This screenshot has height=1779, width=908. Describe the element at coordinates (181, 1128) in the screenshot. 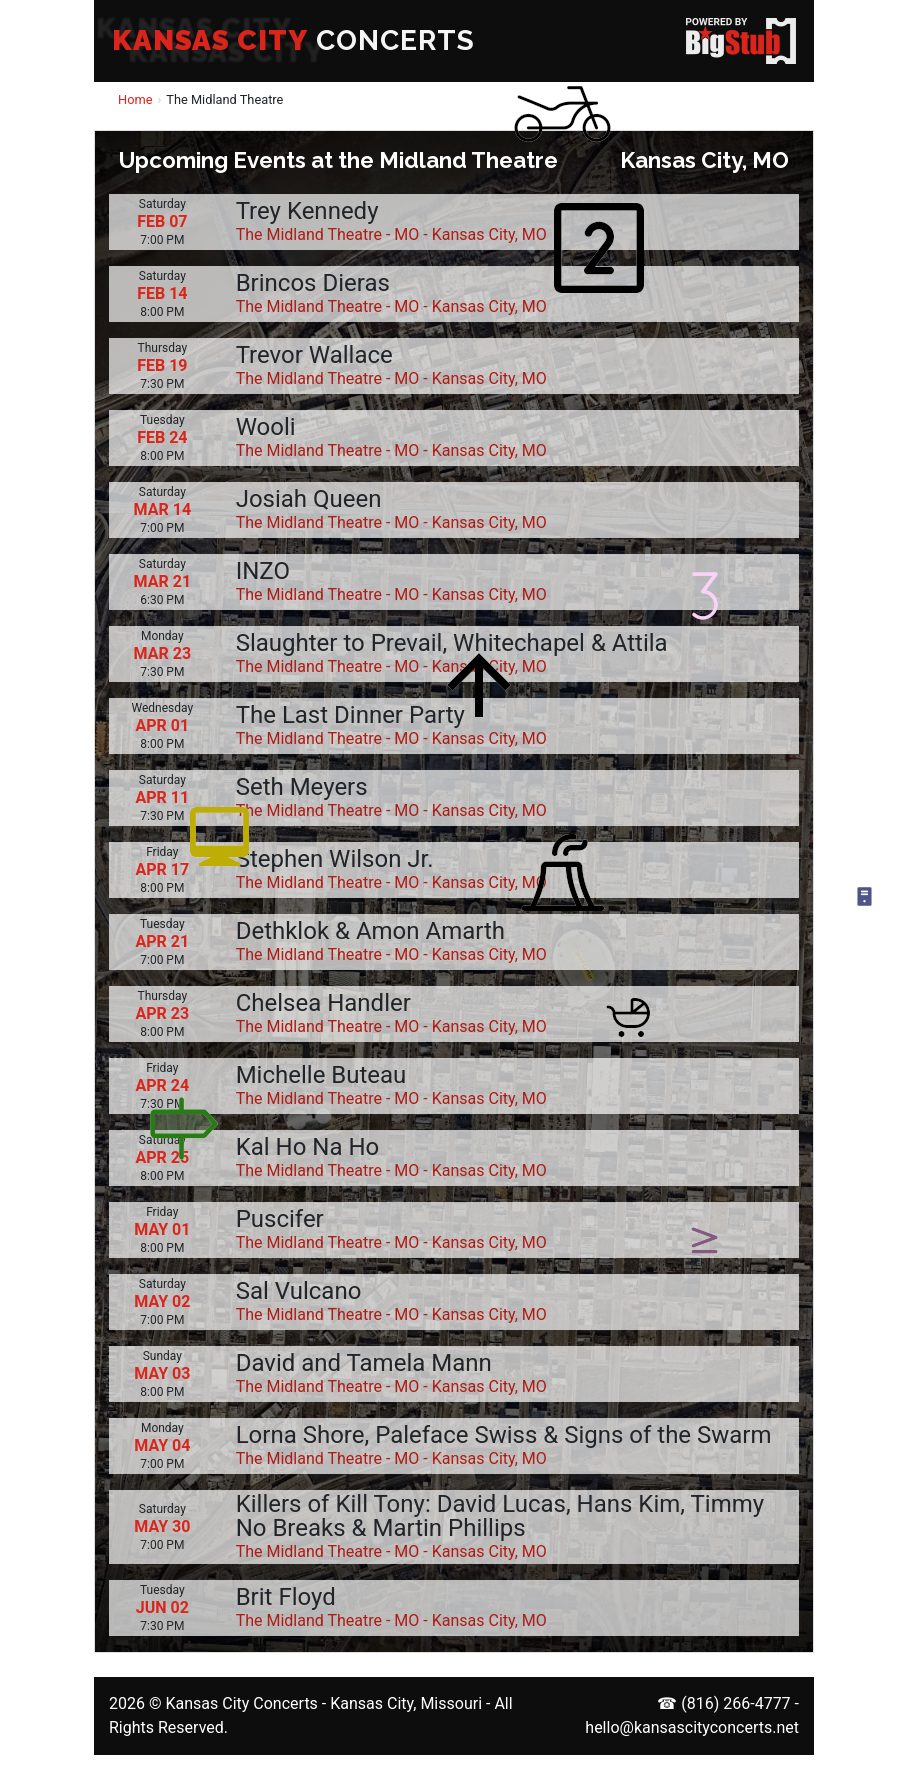

I see `navigate to directions or wayfinding` at that location.